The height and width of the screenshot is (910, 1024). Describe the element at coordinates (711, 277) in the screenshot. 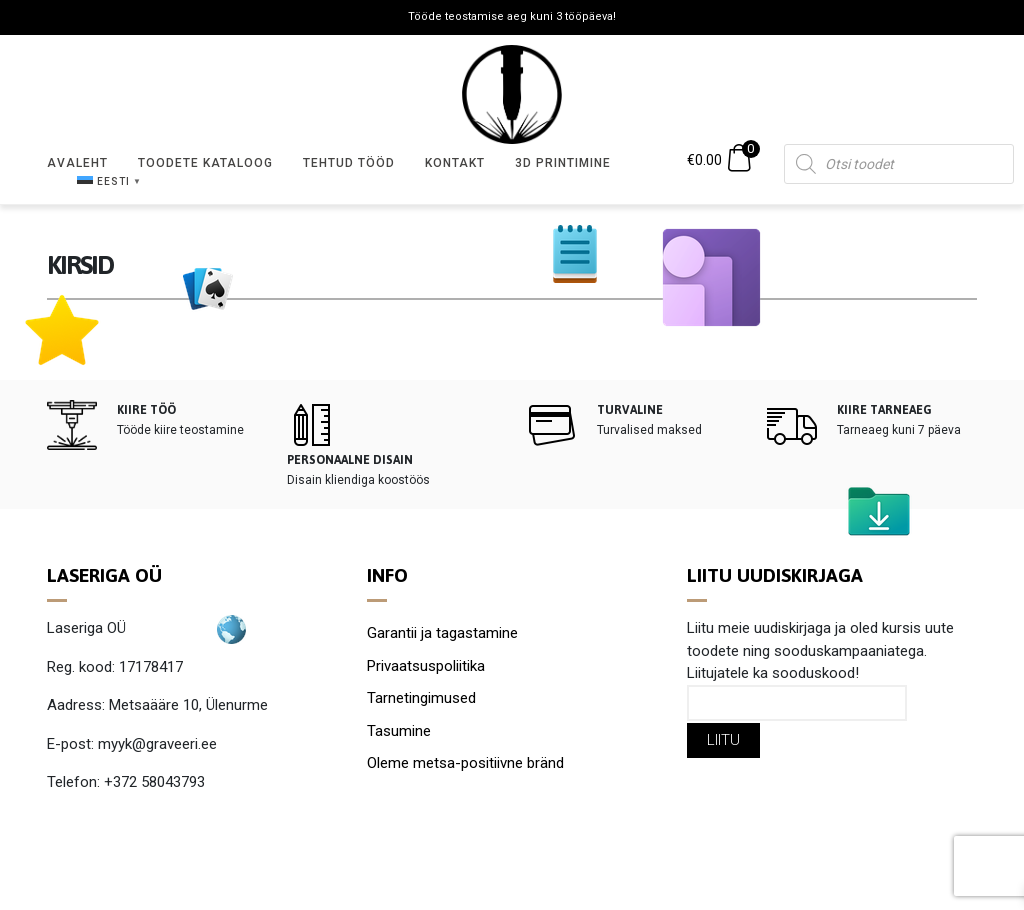

I see `open the CoreHR app` at that location.